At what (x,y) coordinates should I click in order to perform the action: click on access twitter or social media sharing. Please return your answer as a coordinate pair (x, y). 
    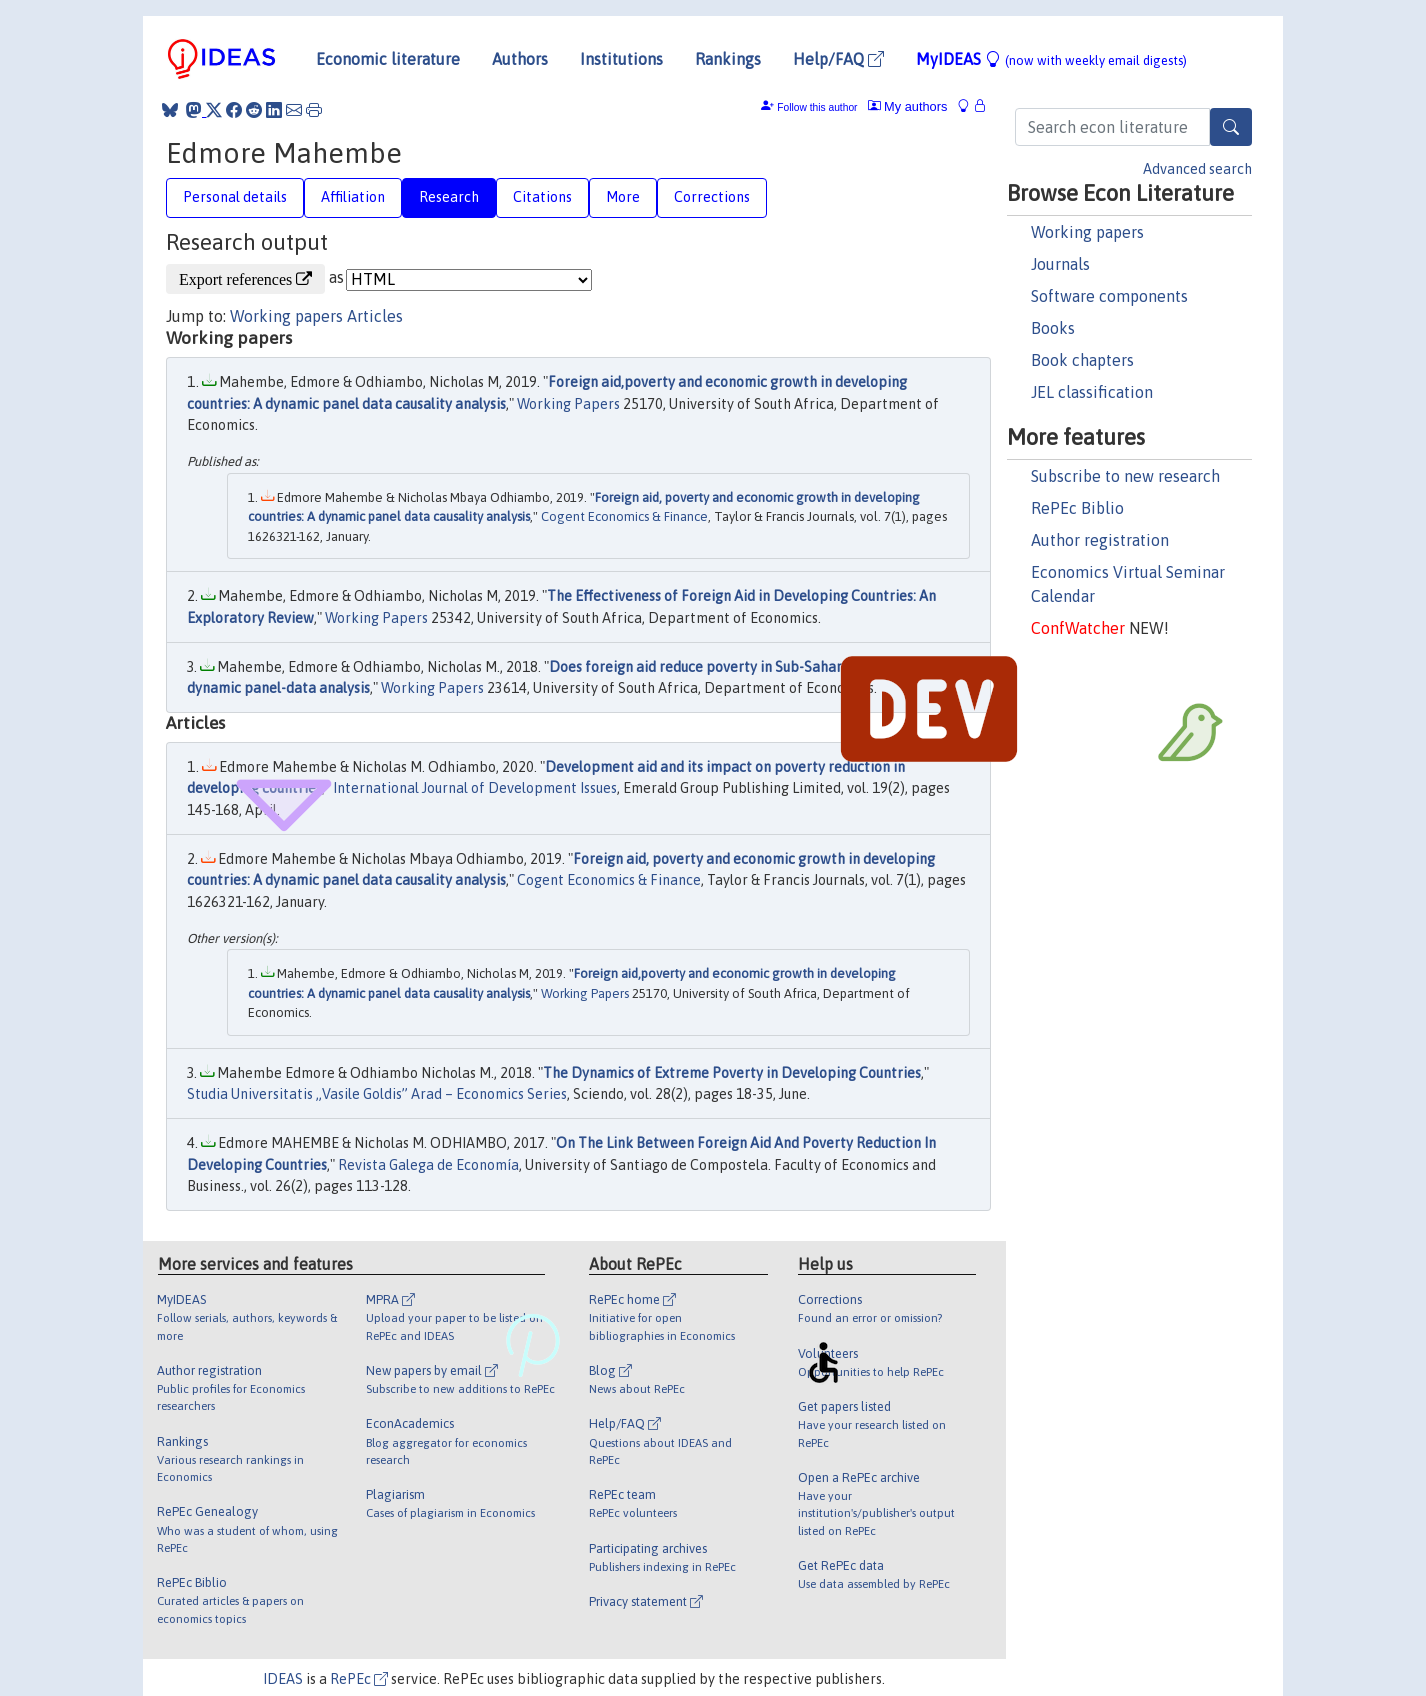
    Looking at the image, I should click on (1191, 734).